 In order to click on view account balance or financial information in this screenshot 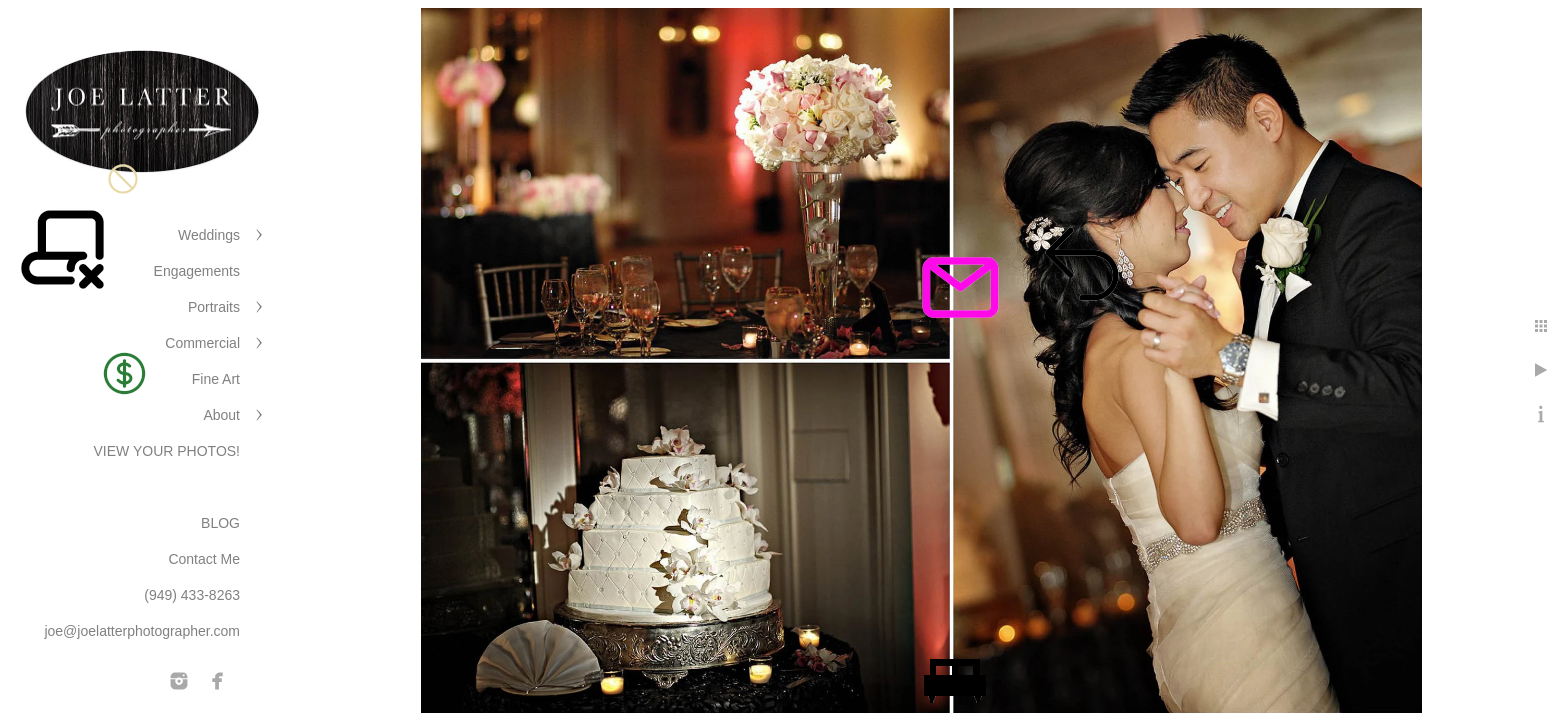, I will do `click(124, 373)`.